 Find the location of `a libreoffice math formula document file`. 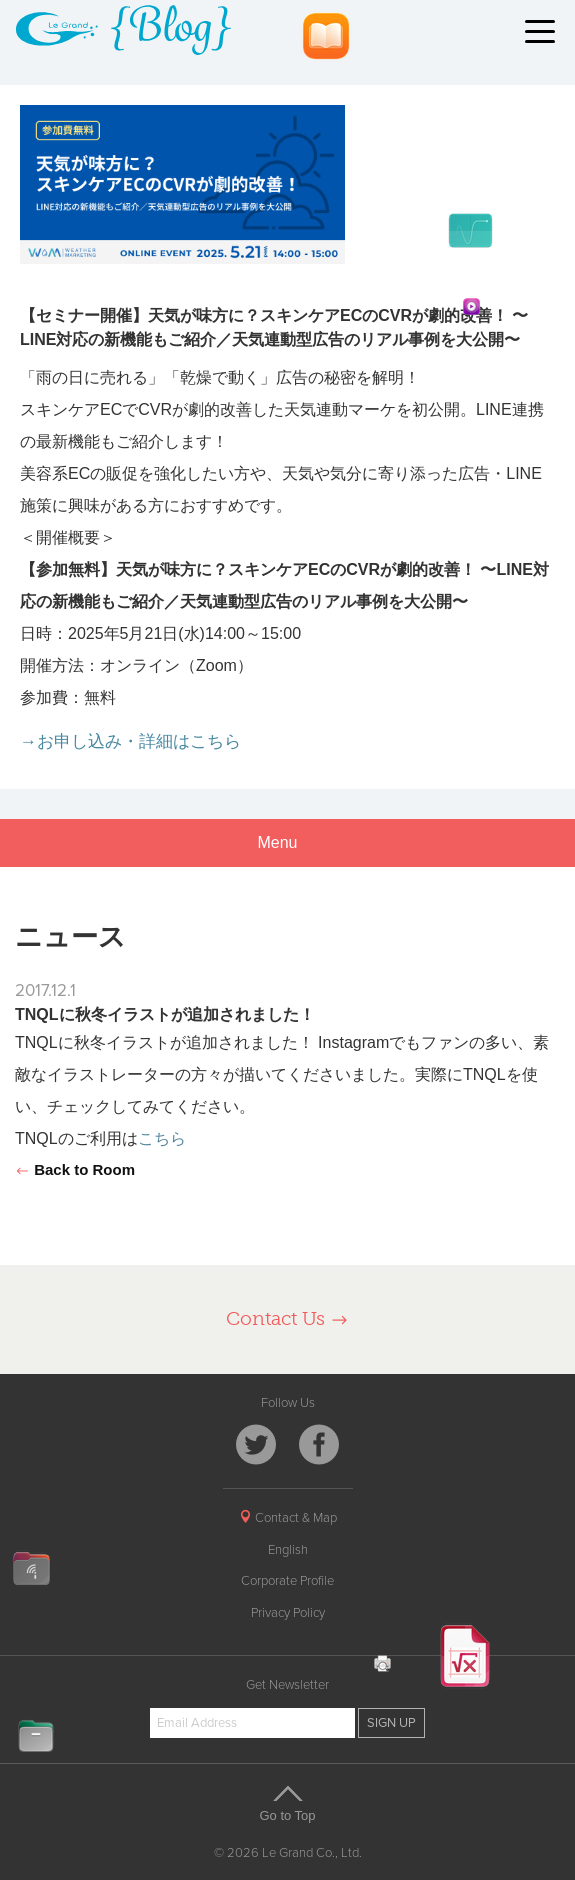

a libreoffice math formula document file is located at coordinates (465, 1656).